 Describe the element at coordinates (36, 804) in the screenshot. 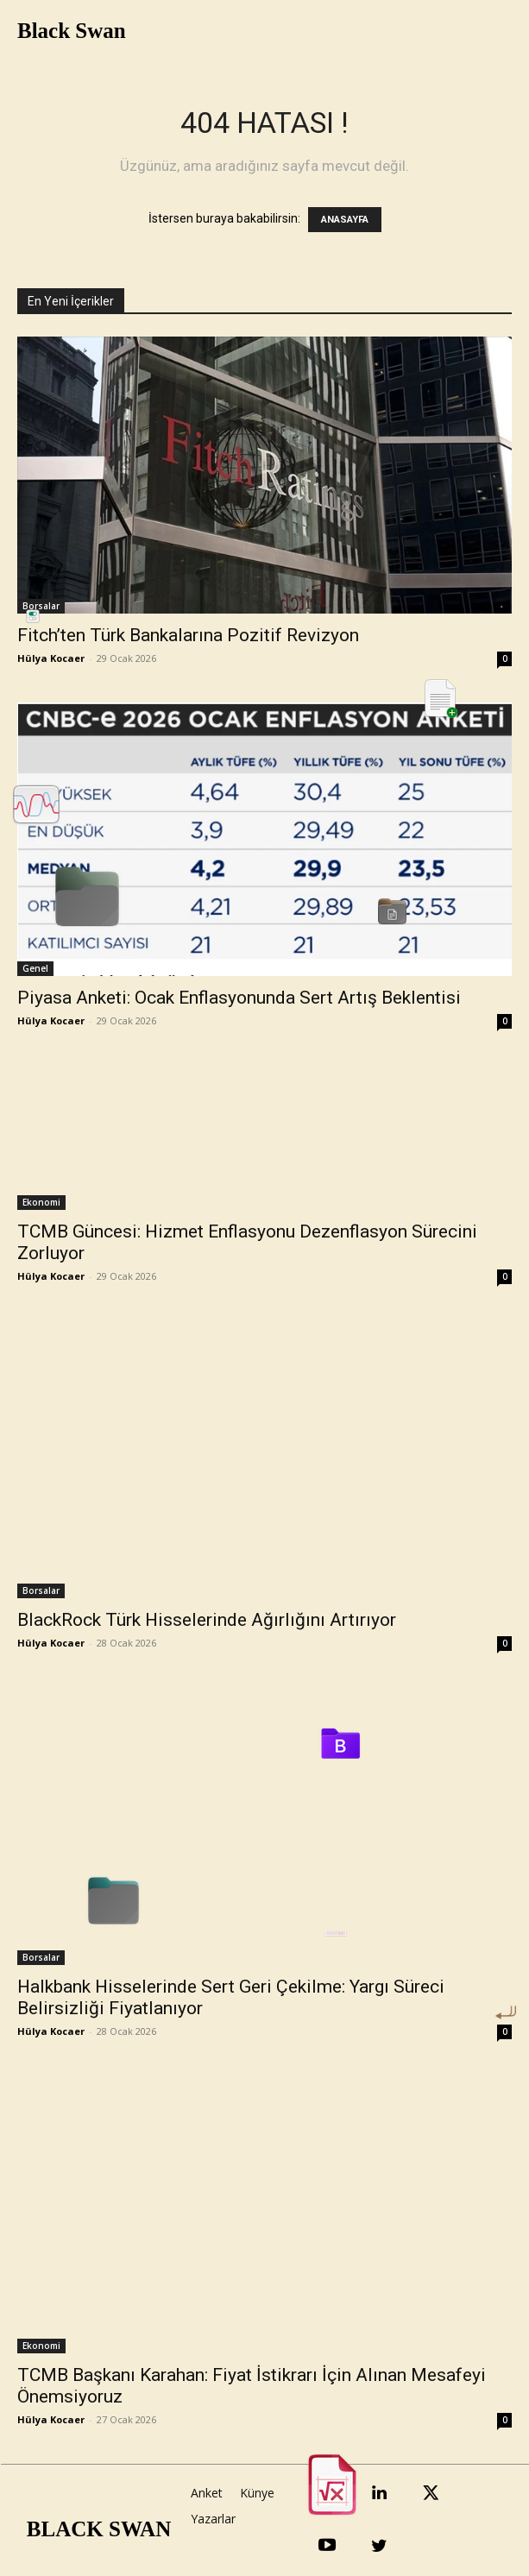

I see `view battery and power usage statistics` at that location.